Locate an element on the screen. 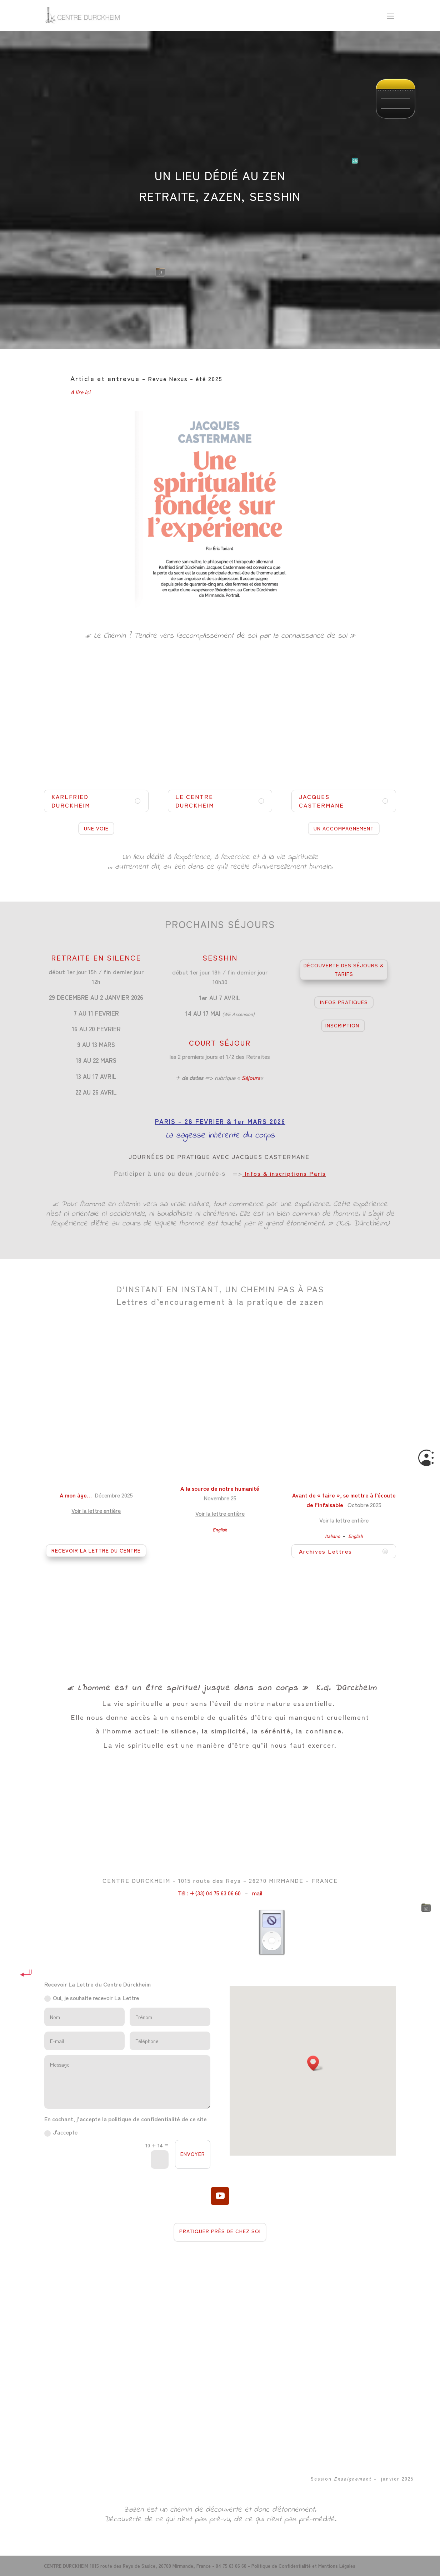  browse artists in your music library is located at coordinates (426, 1458).